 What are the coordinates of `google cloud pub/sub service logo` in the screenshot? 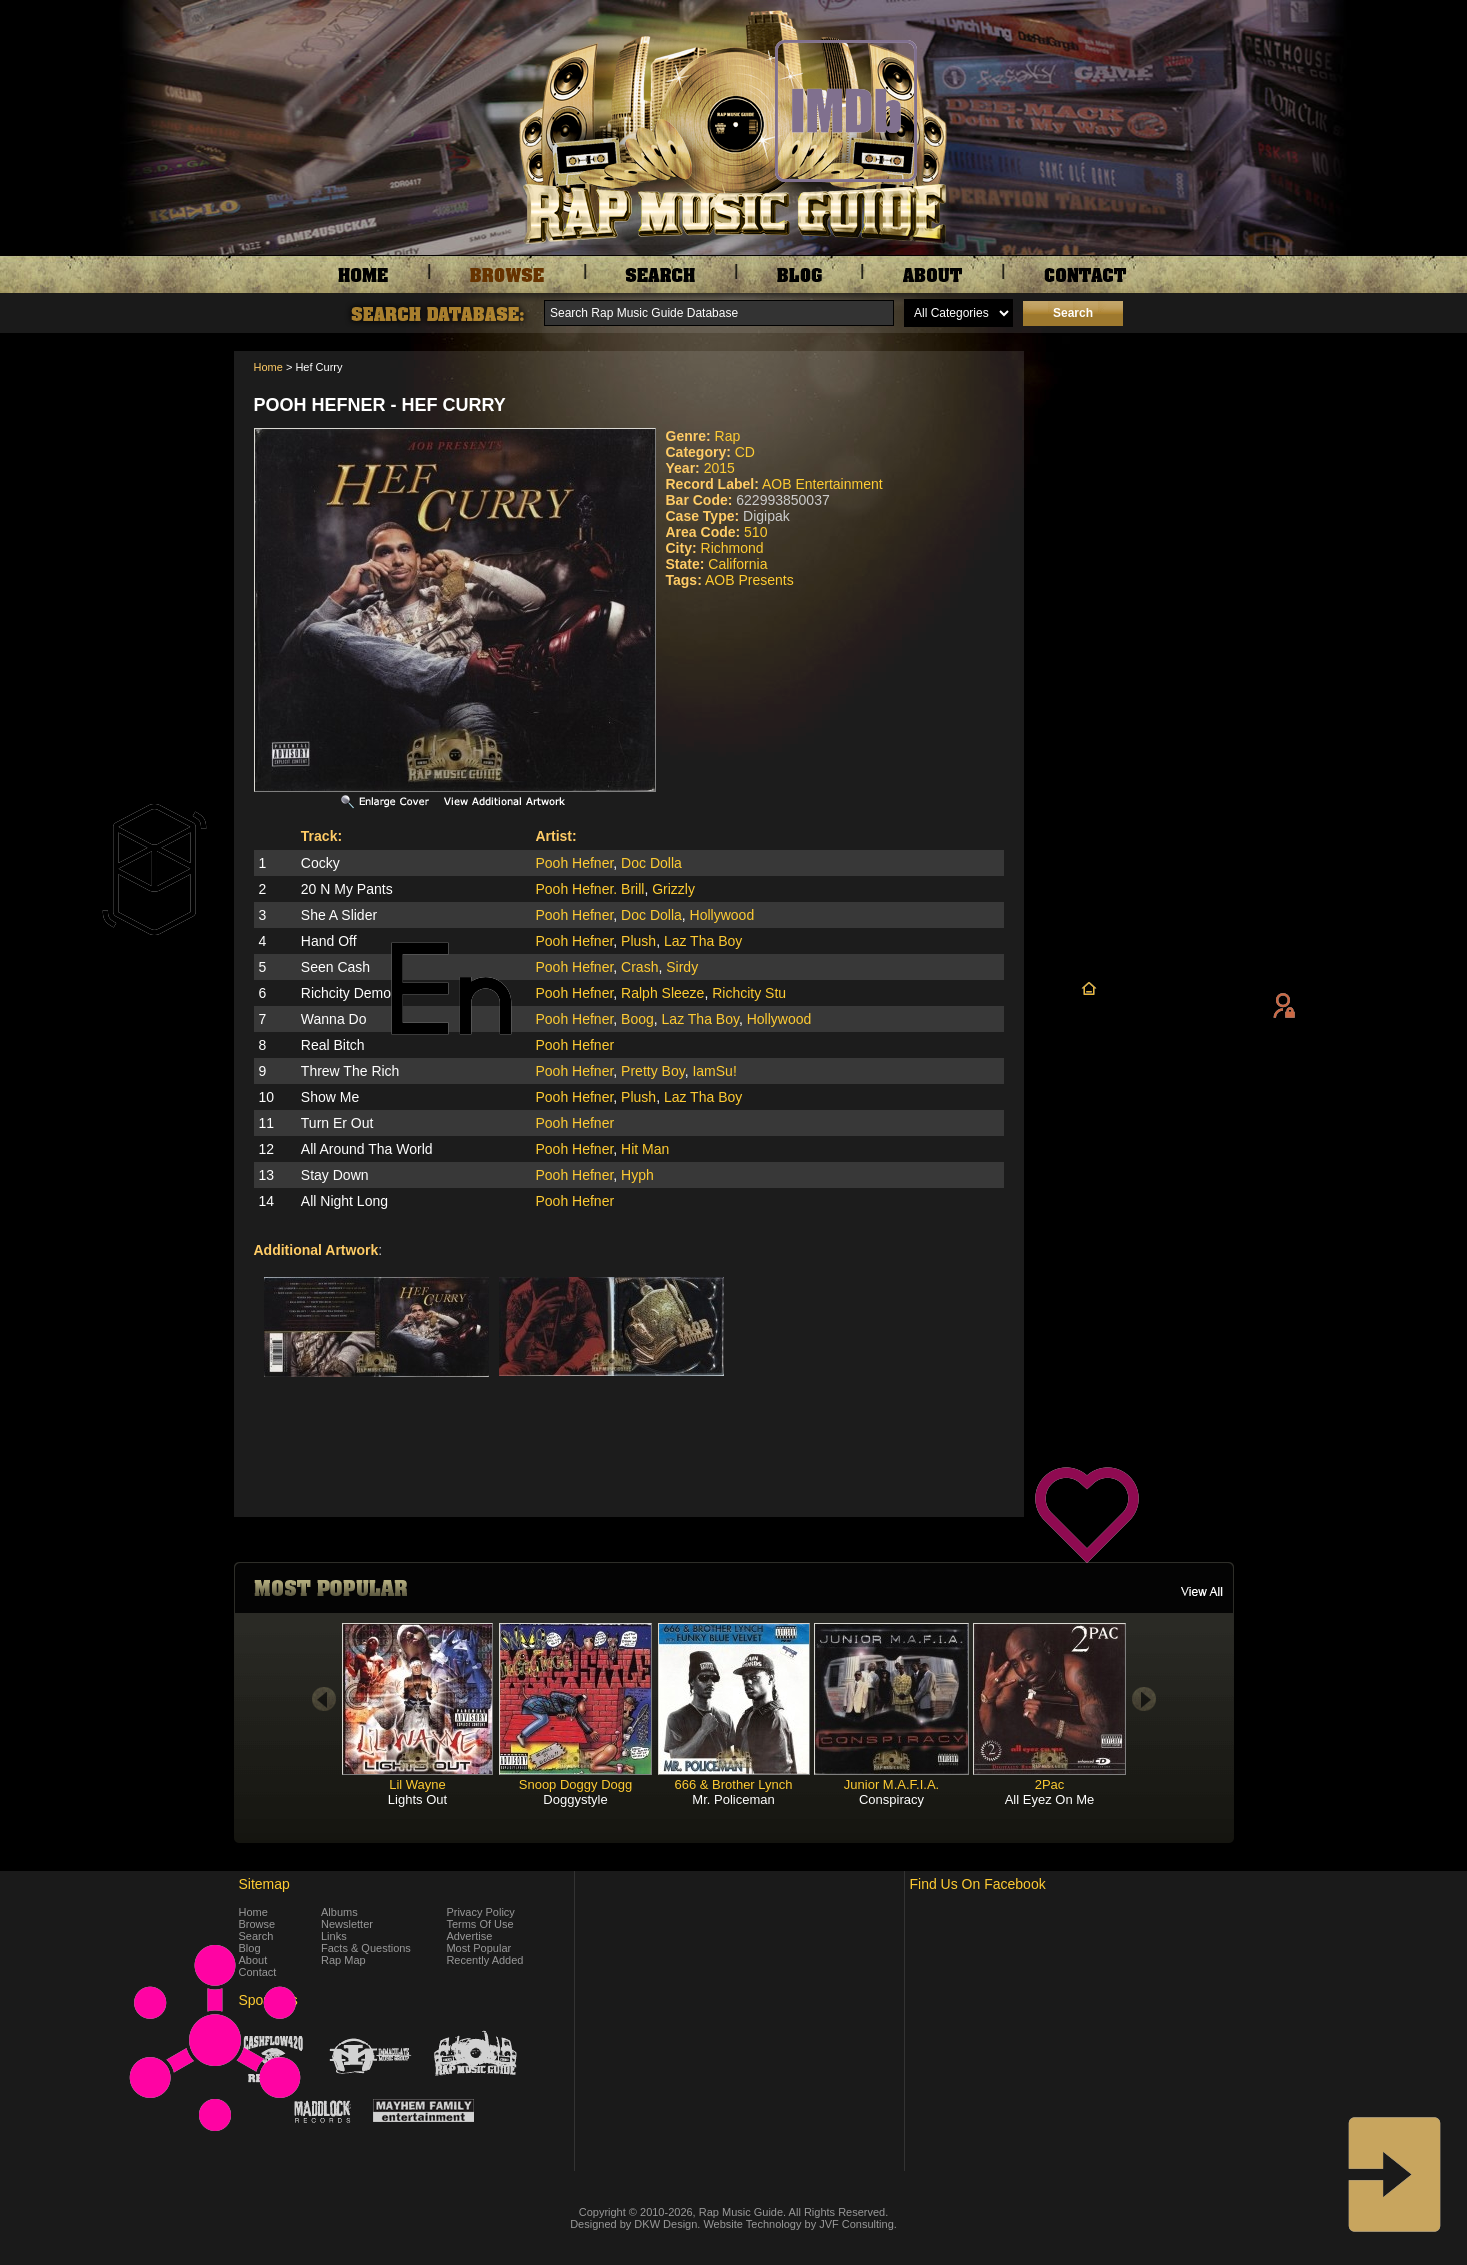 It's located at (215, 2038).